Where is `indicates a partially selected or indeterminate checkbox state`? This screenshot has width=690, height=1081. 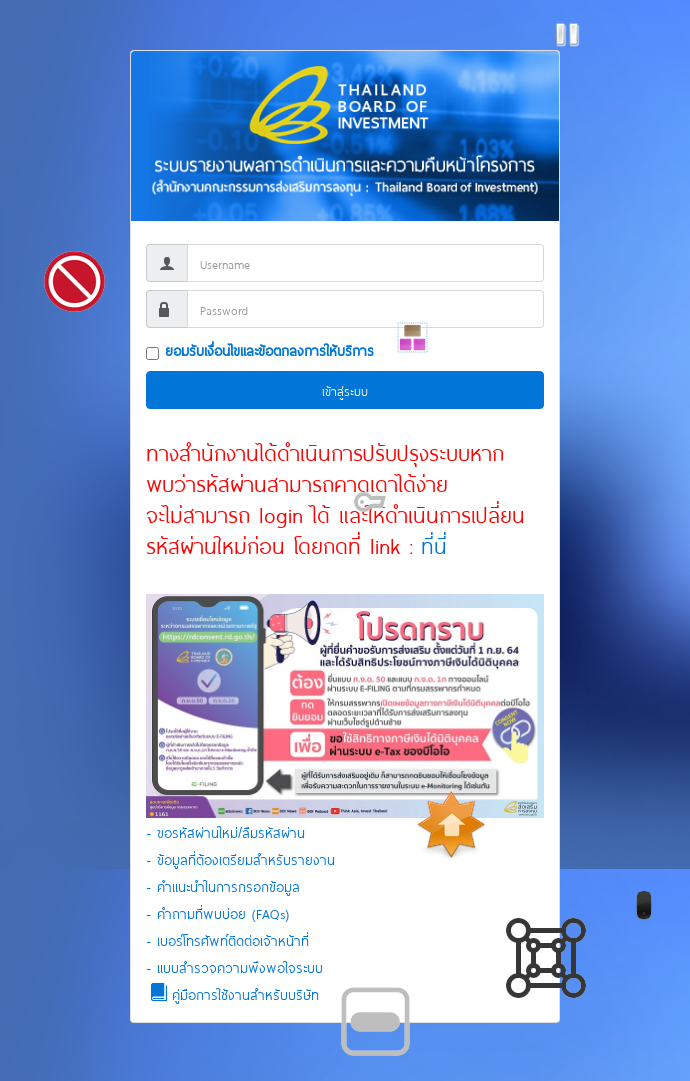
indicates a partially selected or indeterminate checkbox state is located at coordinates (375, 1021).